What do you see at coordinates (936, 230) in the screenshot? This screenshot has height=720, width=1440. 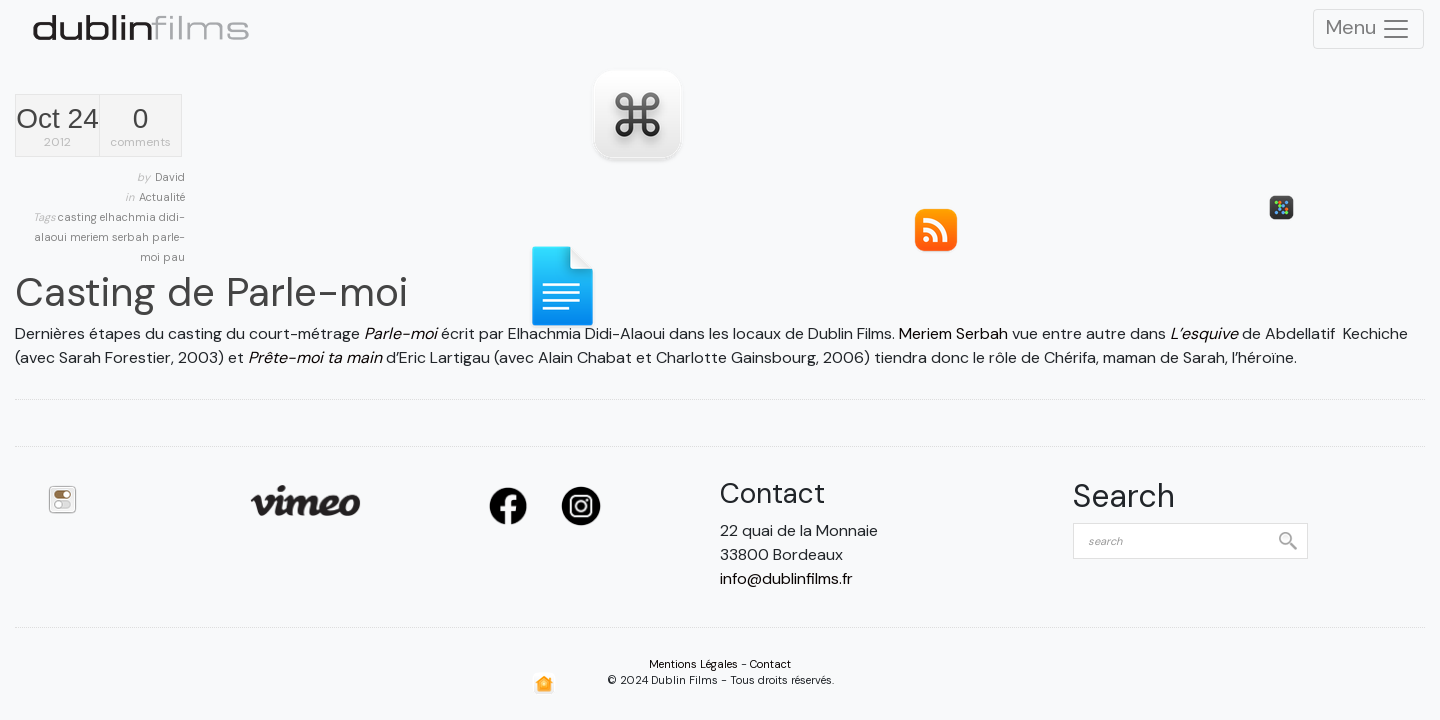 I see `open rss feed reader app` at bounding box center [936, 230].